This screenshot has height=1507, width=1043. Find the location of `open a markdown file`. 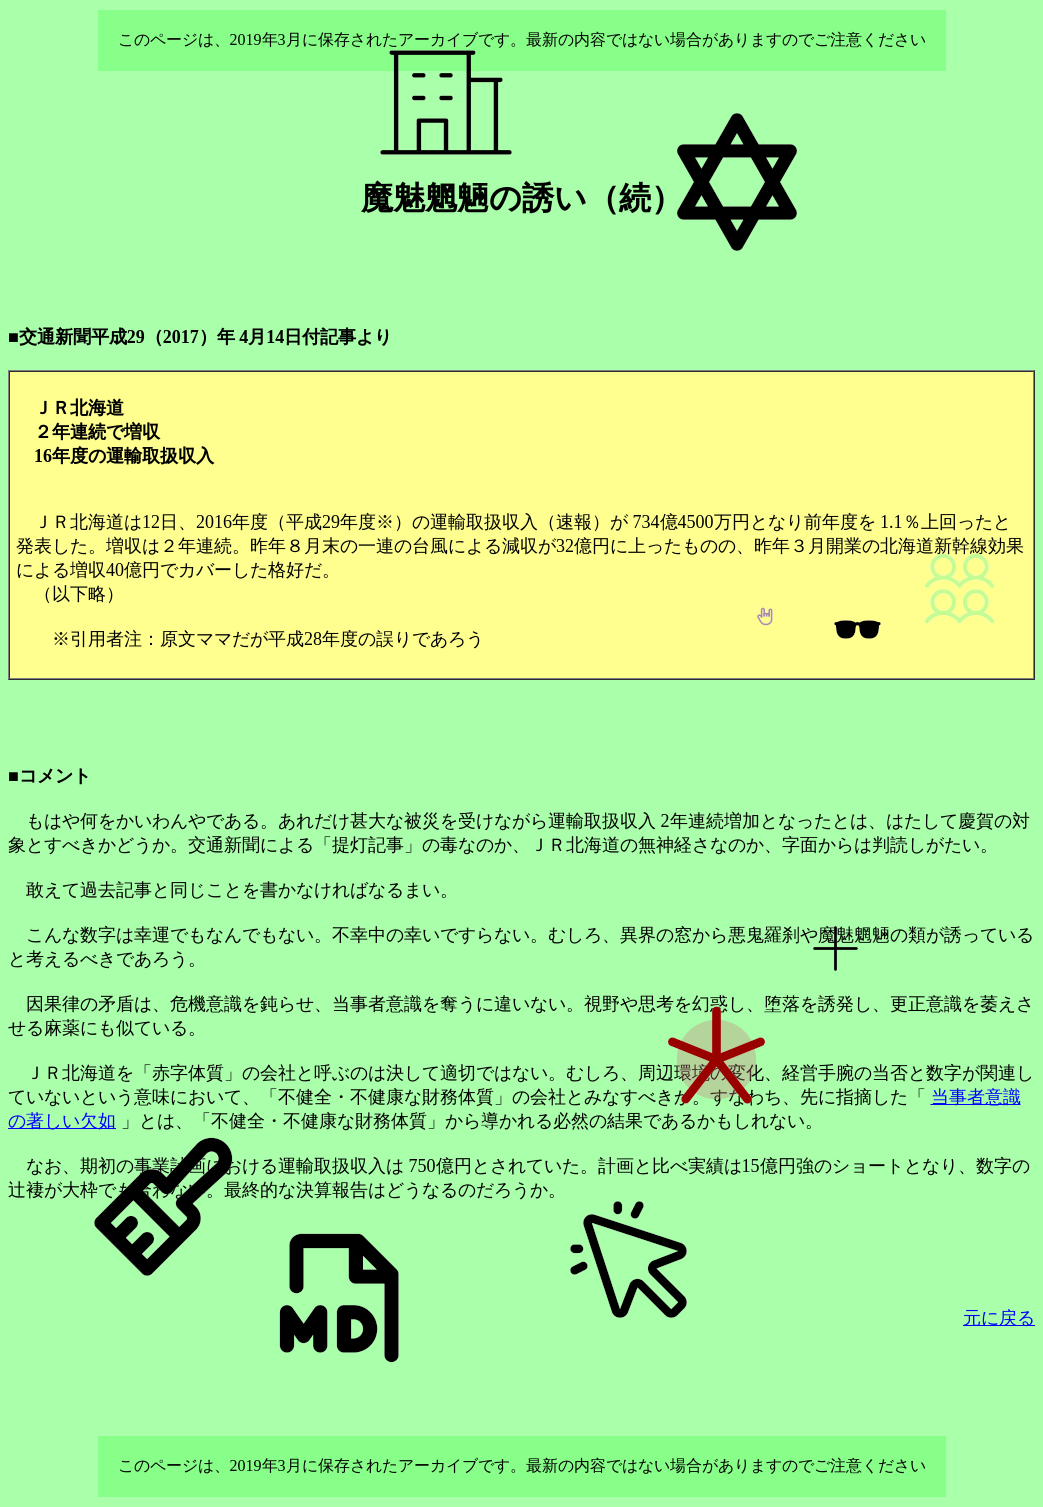

open a markdown file is located at coordinates (344, 1298).